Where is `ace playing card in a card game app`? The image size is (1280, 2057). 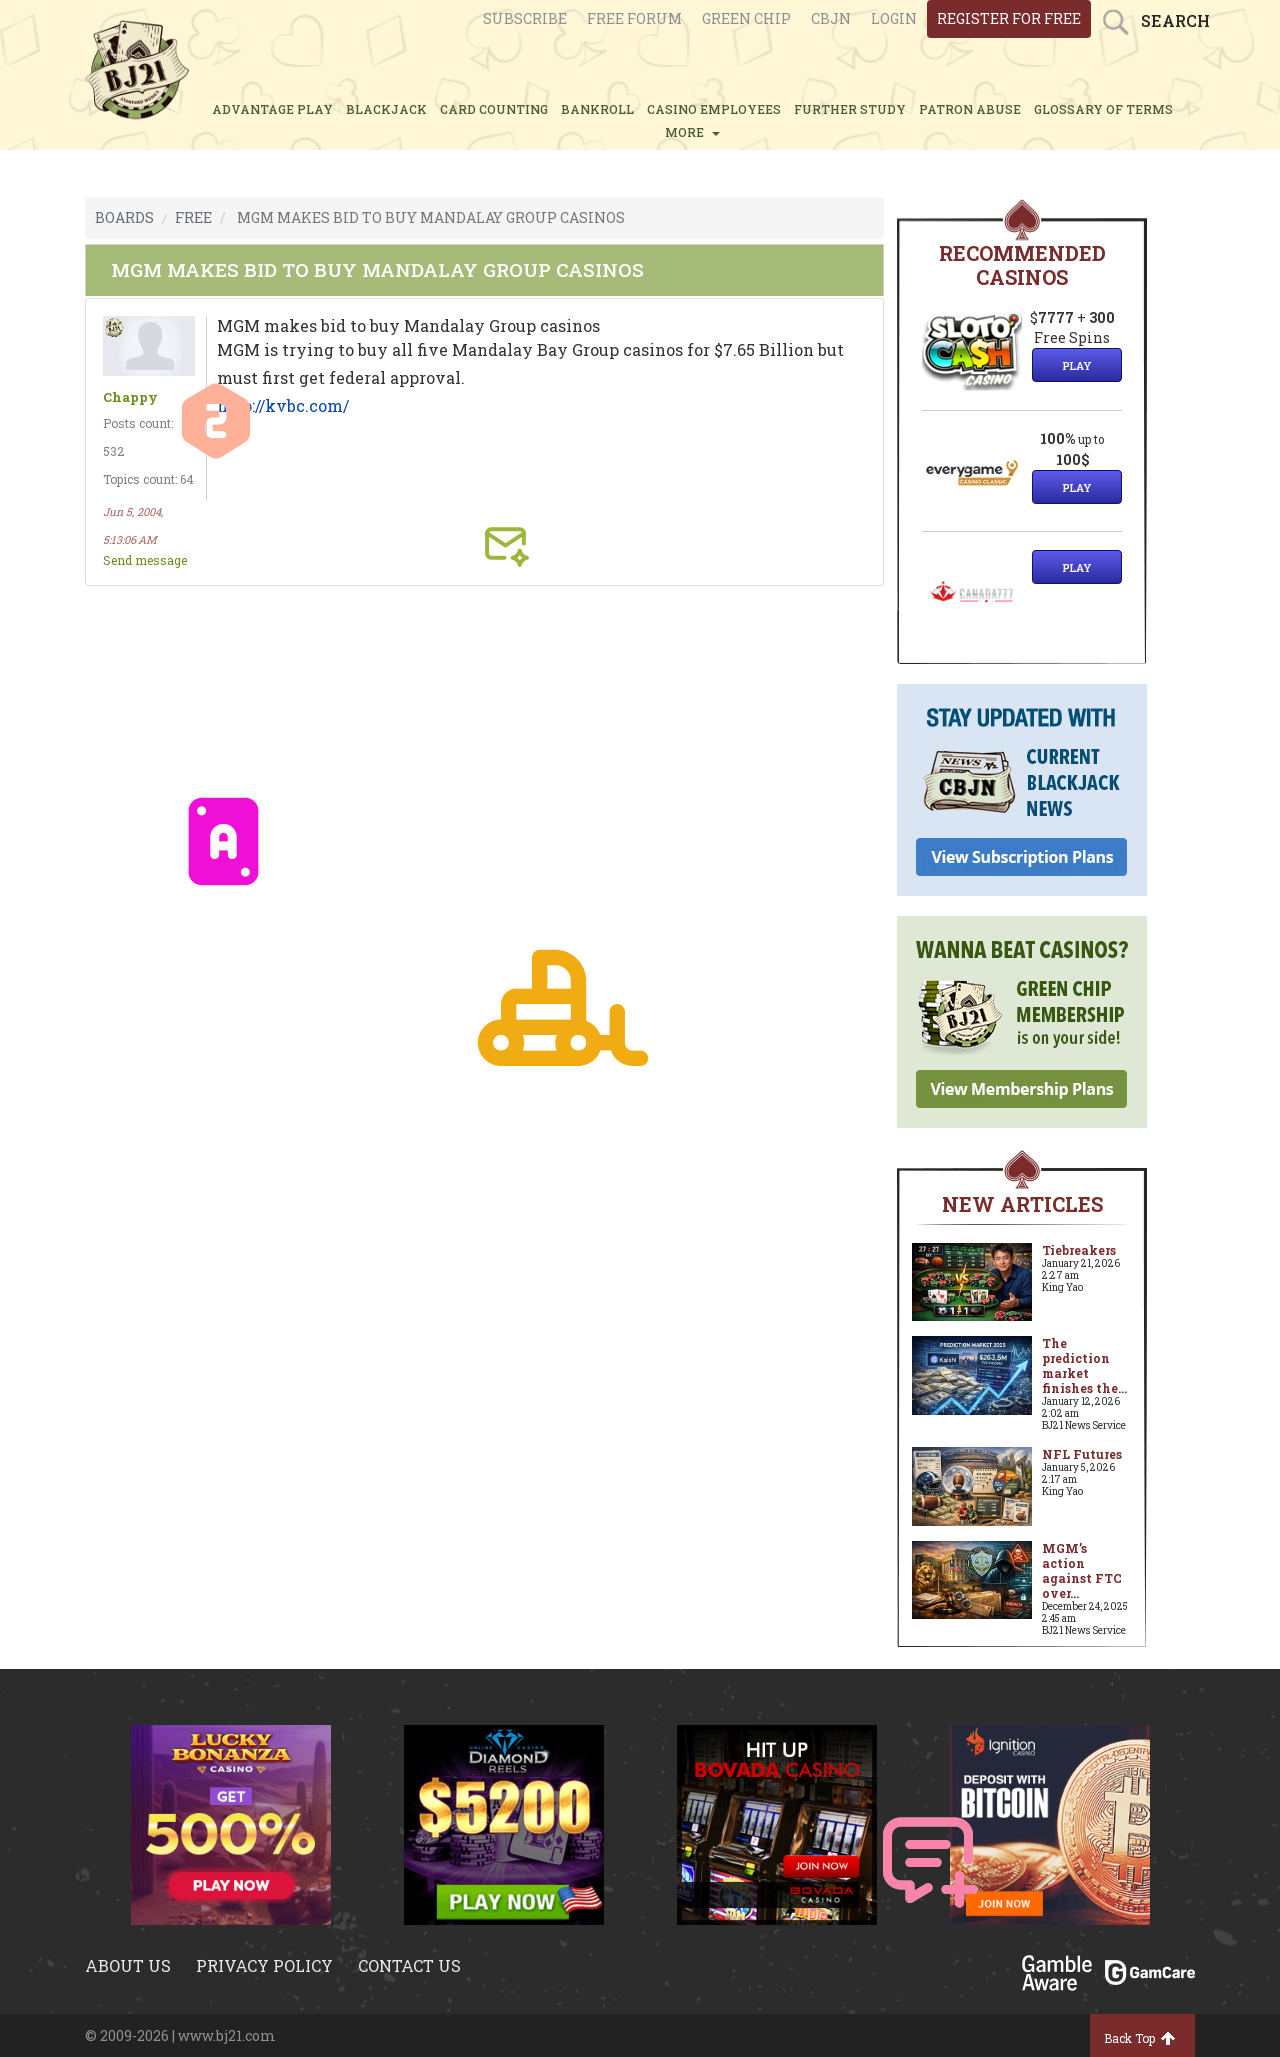 ace playing card in a card game app is located at coordinates (223, 841).